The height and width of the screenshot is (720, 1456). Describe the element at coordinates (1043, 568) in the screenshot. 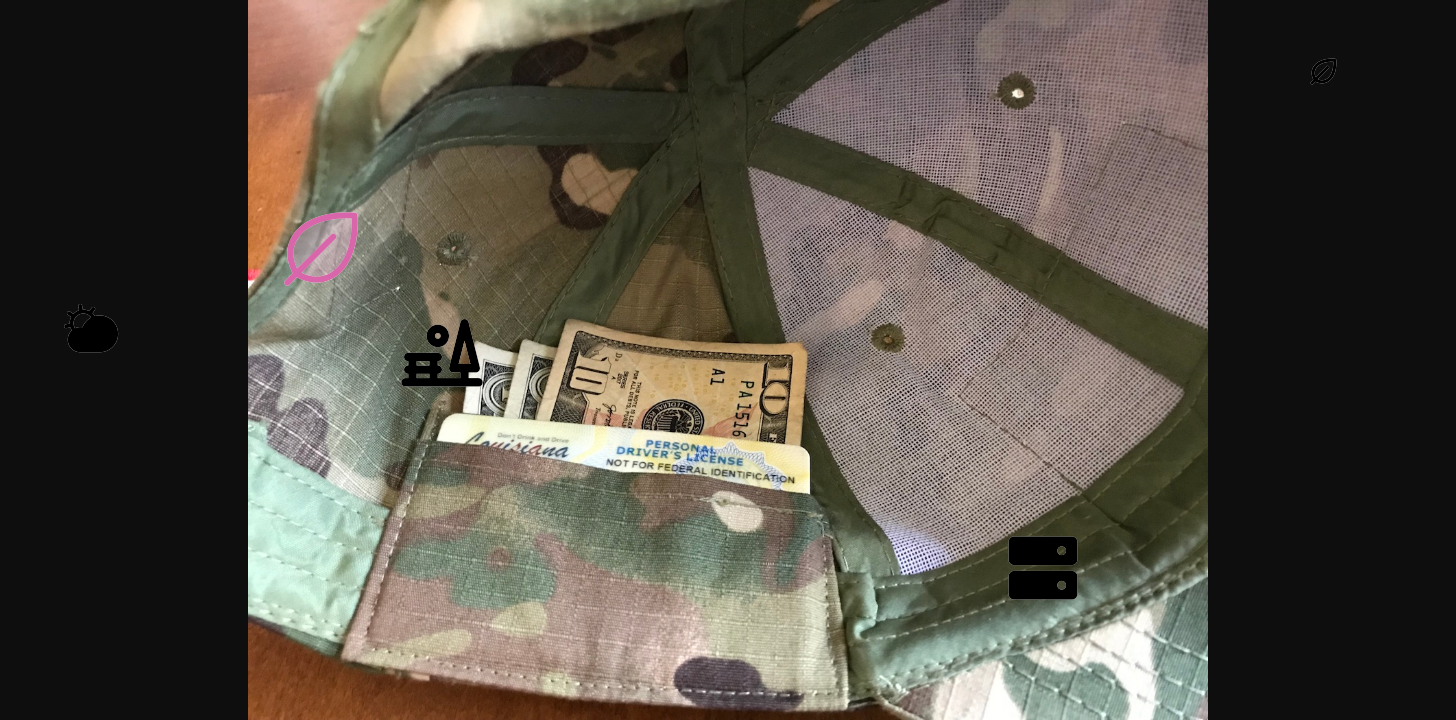

I see `access storage or server settings` at that location.